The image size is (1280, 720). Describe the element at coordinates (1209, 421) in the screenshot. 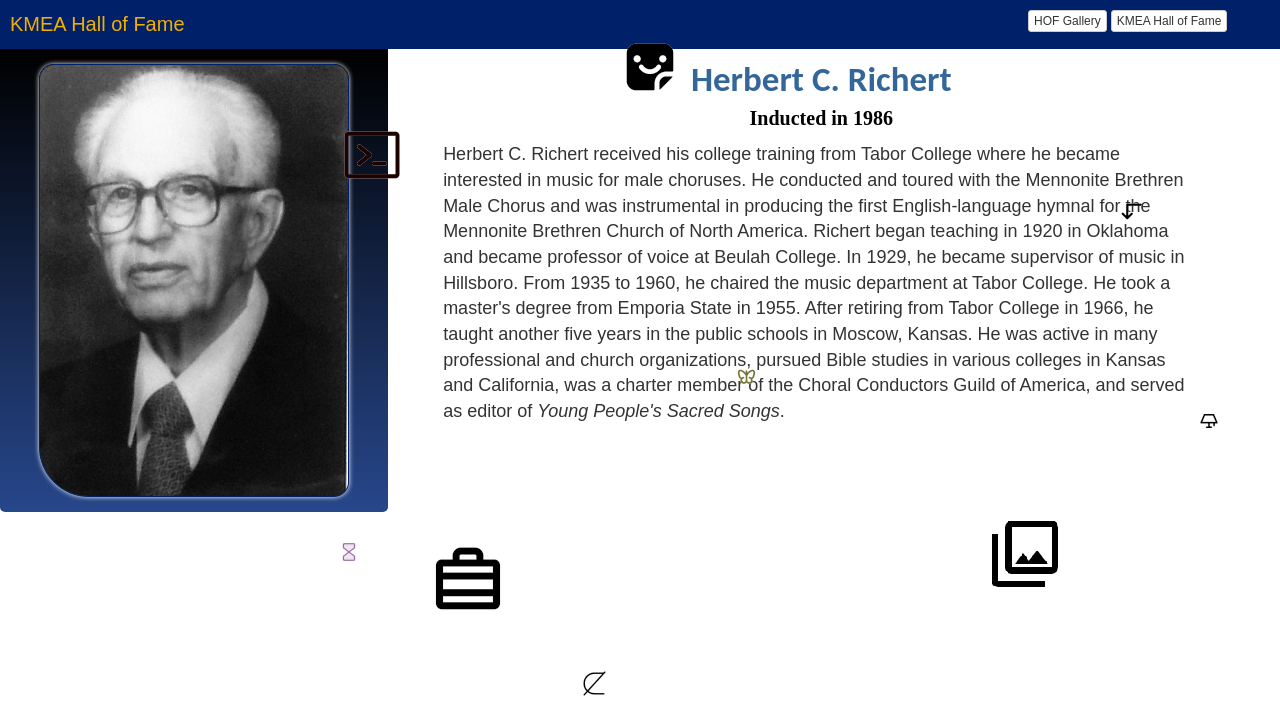

I see `toggle desk lamp or lighting on/off` at that location.